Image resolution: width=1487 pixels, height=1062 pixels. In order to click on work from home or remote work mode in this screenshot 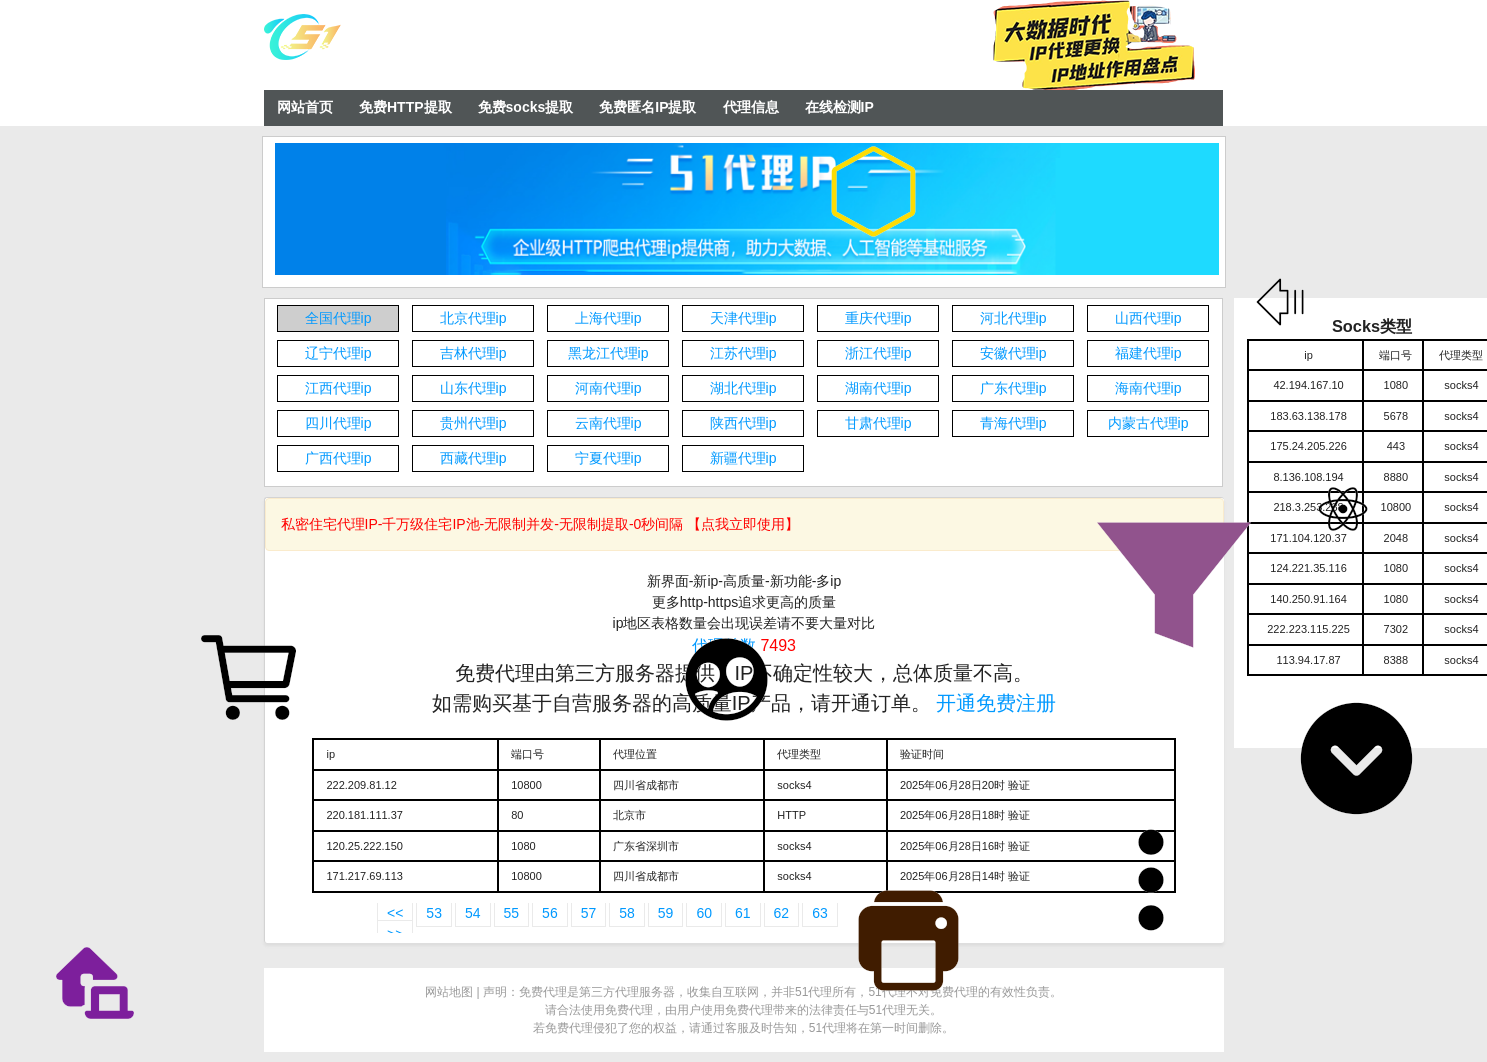, I will do `click(95, 982)`.